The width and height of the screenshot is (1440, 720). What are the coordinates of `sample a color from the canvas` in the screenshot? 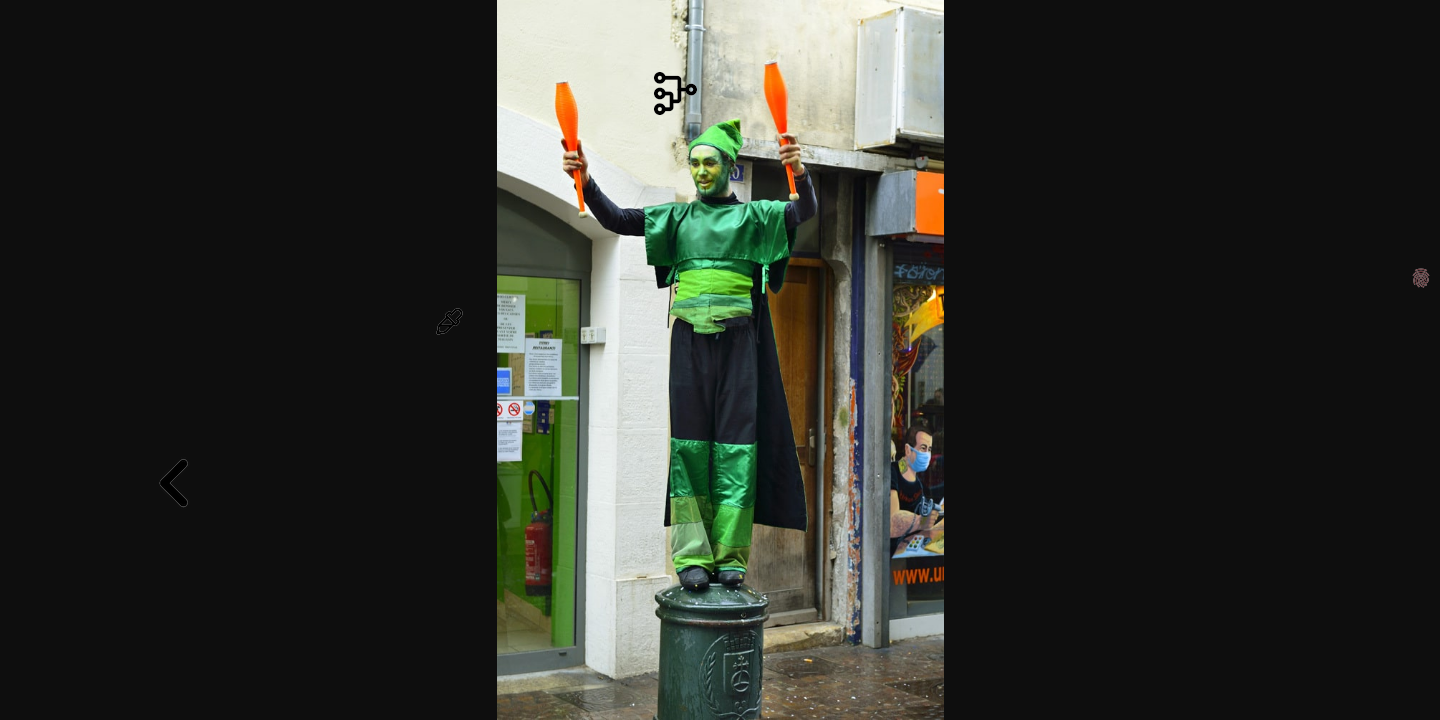 It's located at (449, 321).